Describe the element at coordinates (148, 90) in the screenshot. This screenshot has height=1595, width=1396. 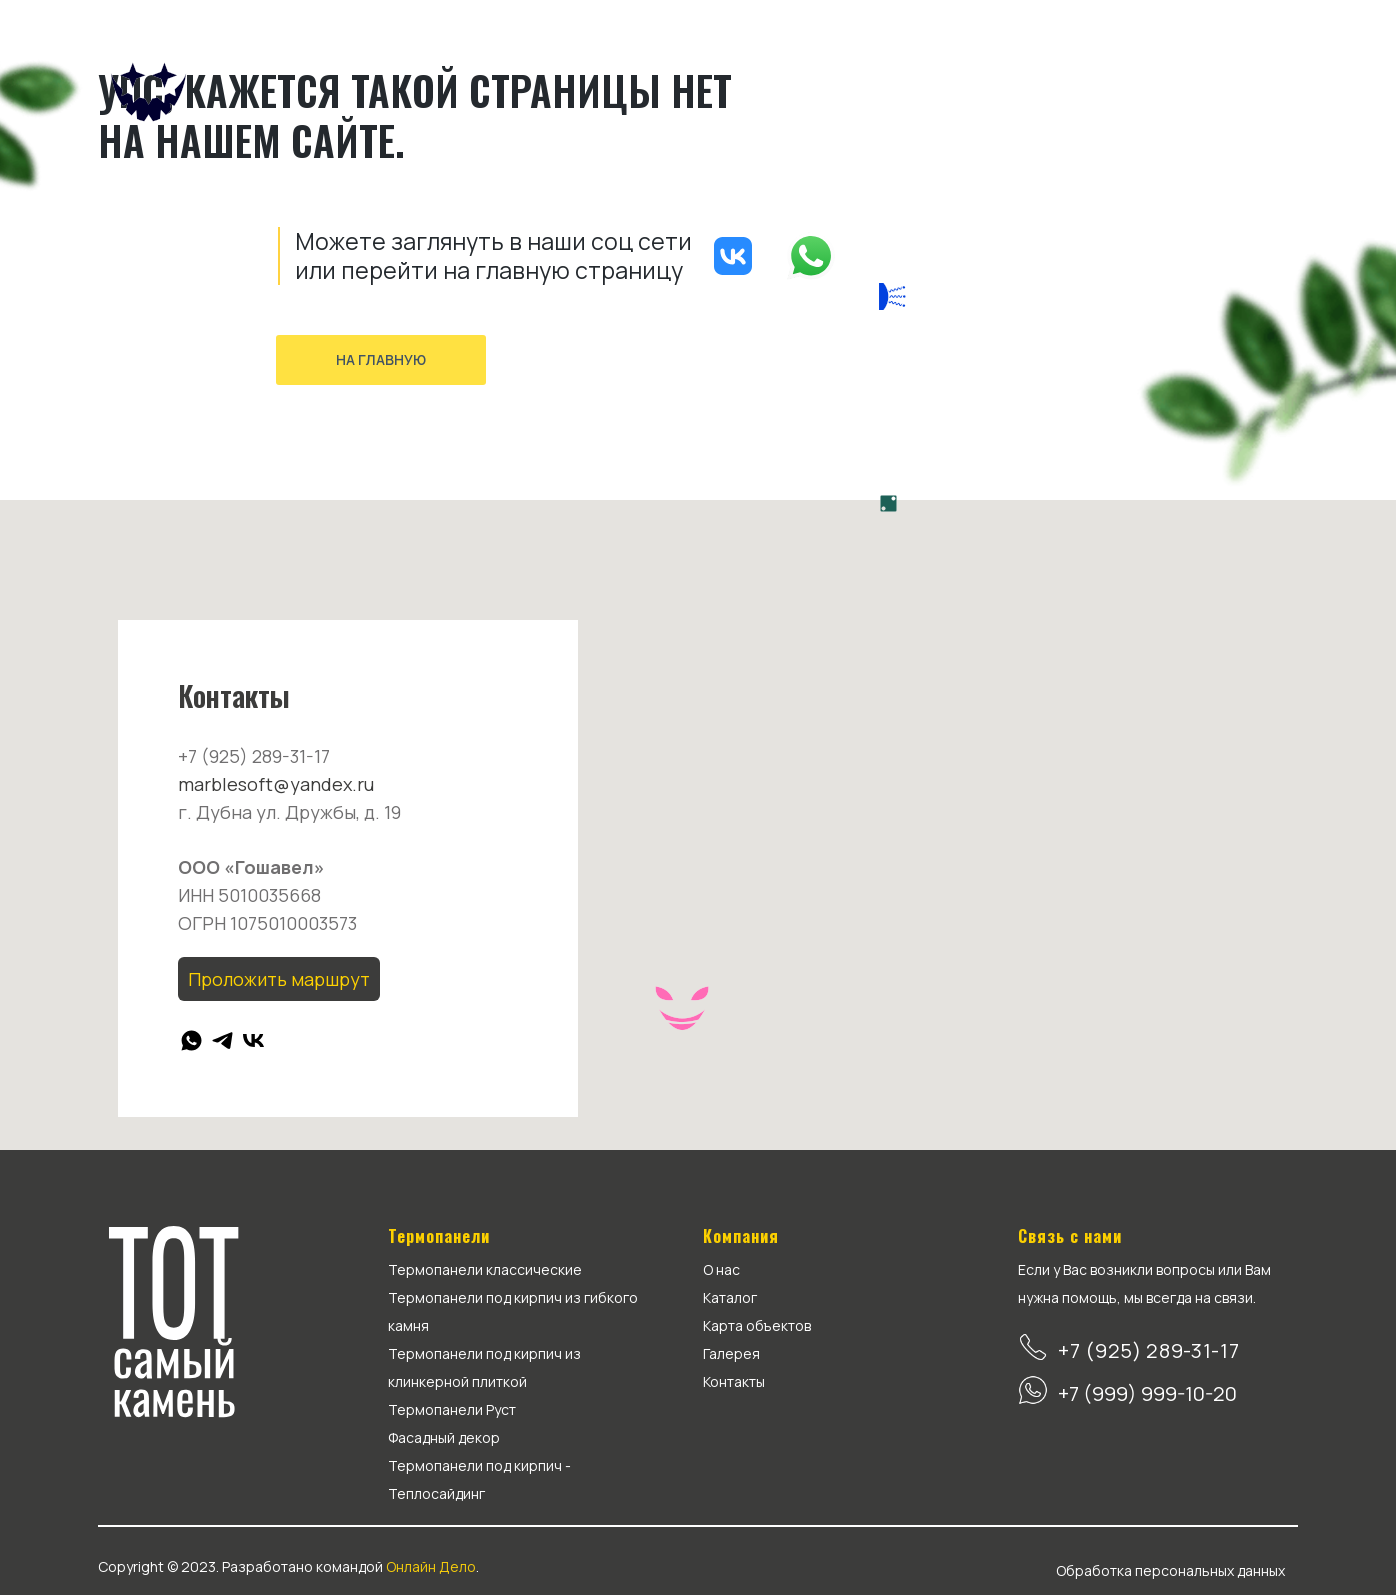
I see `indicates a delighted or excited mood` at that location.